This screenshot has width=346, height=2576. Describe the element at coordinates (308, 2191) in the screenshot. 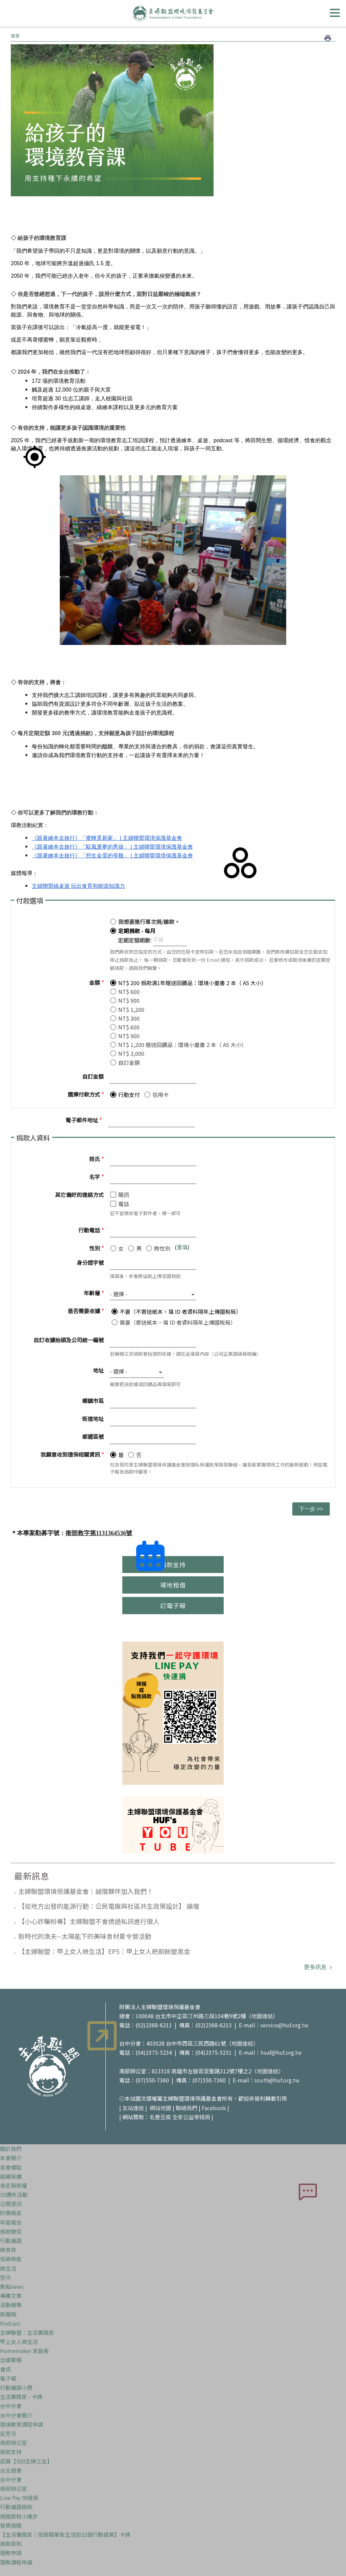

I see `open chat or messaging` at that location.